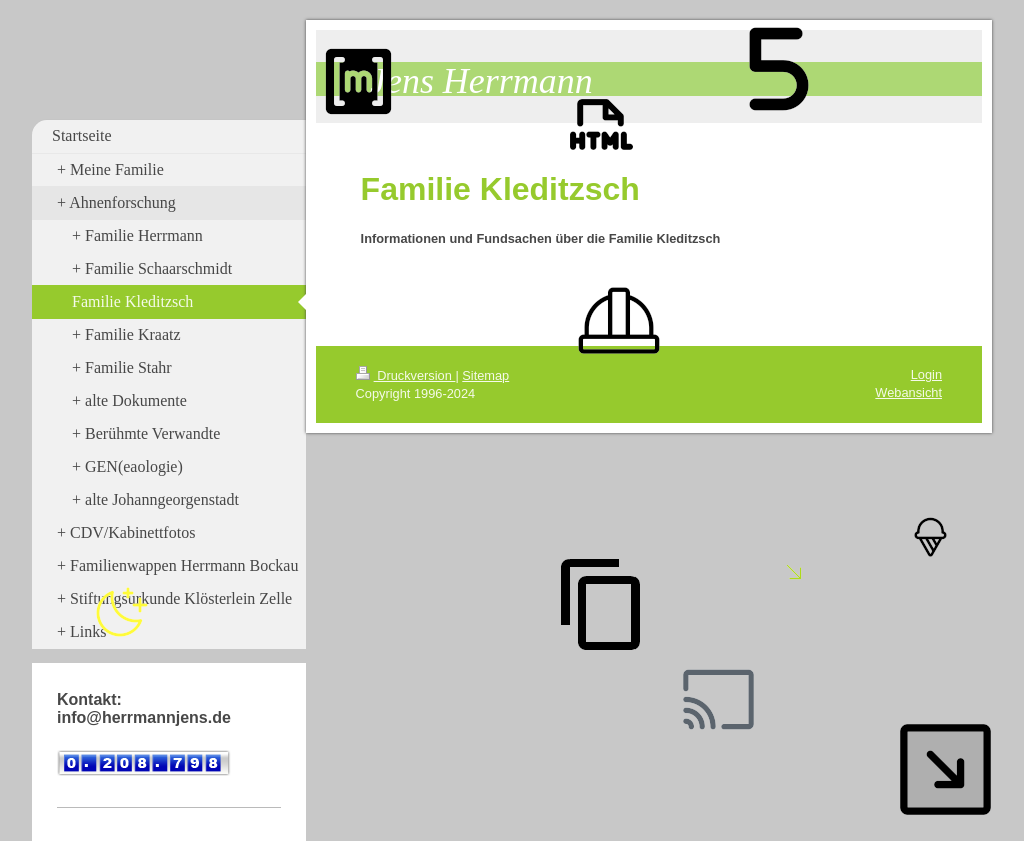 The height and width of the screenshot is (841, 1024). I want to click on open matrix messaging app, so click(358, 81).